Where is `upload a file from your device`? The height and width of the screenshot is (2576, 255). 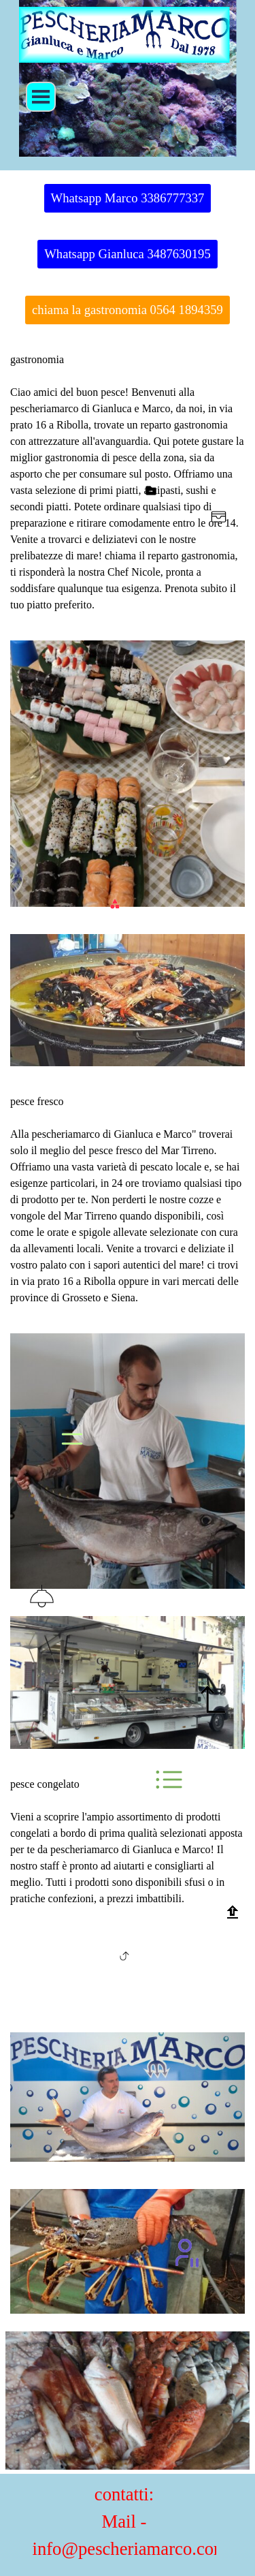 upload a file from your device is located at coordinates (233, 1912).